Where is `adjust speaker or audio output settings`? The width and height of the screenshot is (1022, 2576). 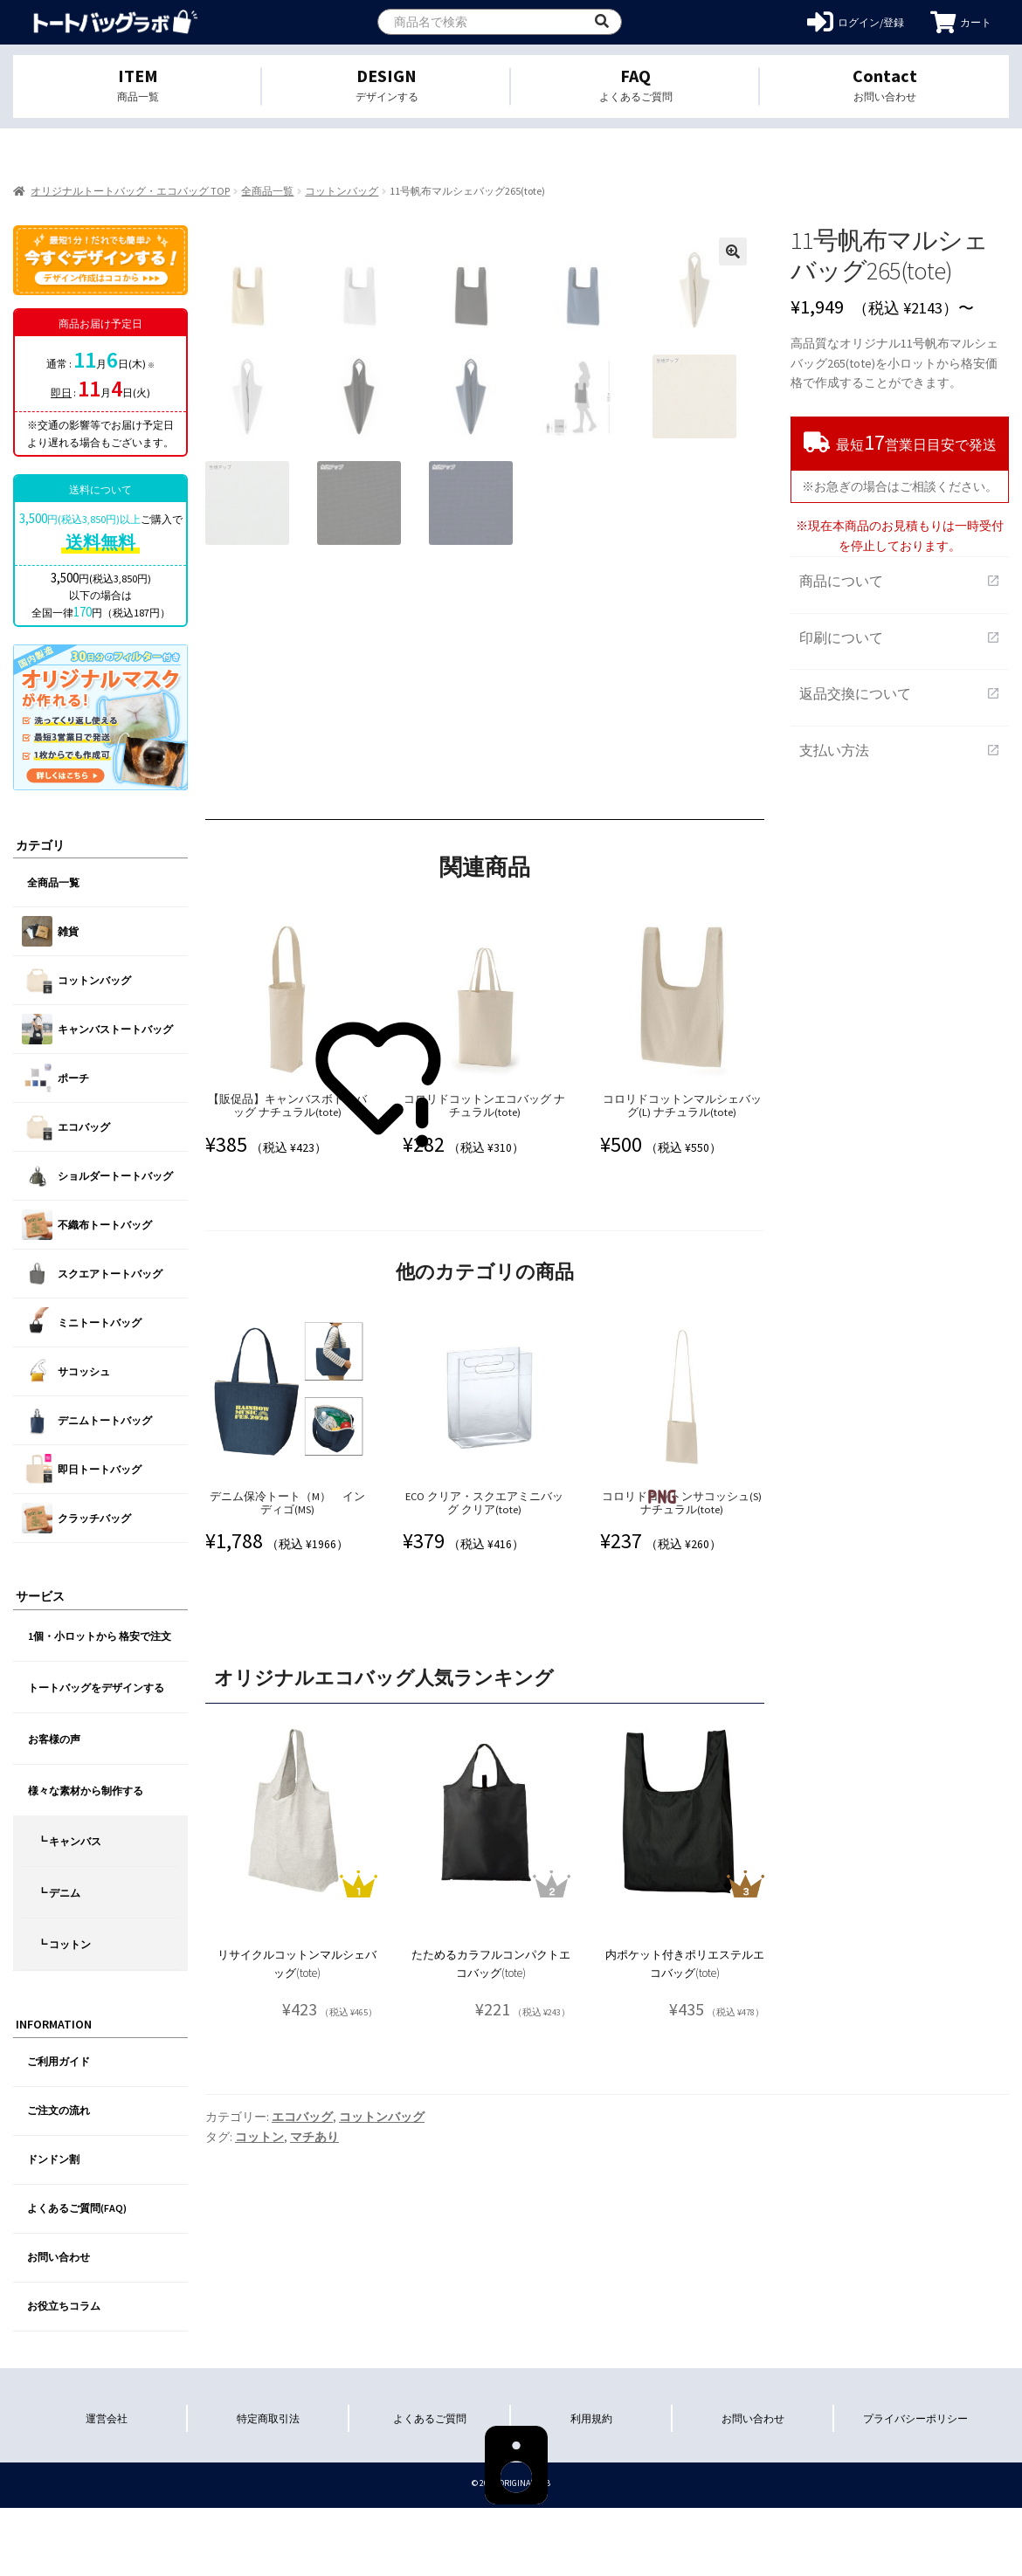
adjust speaker or audio output settings is located at coordinates (516, 2465).